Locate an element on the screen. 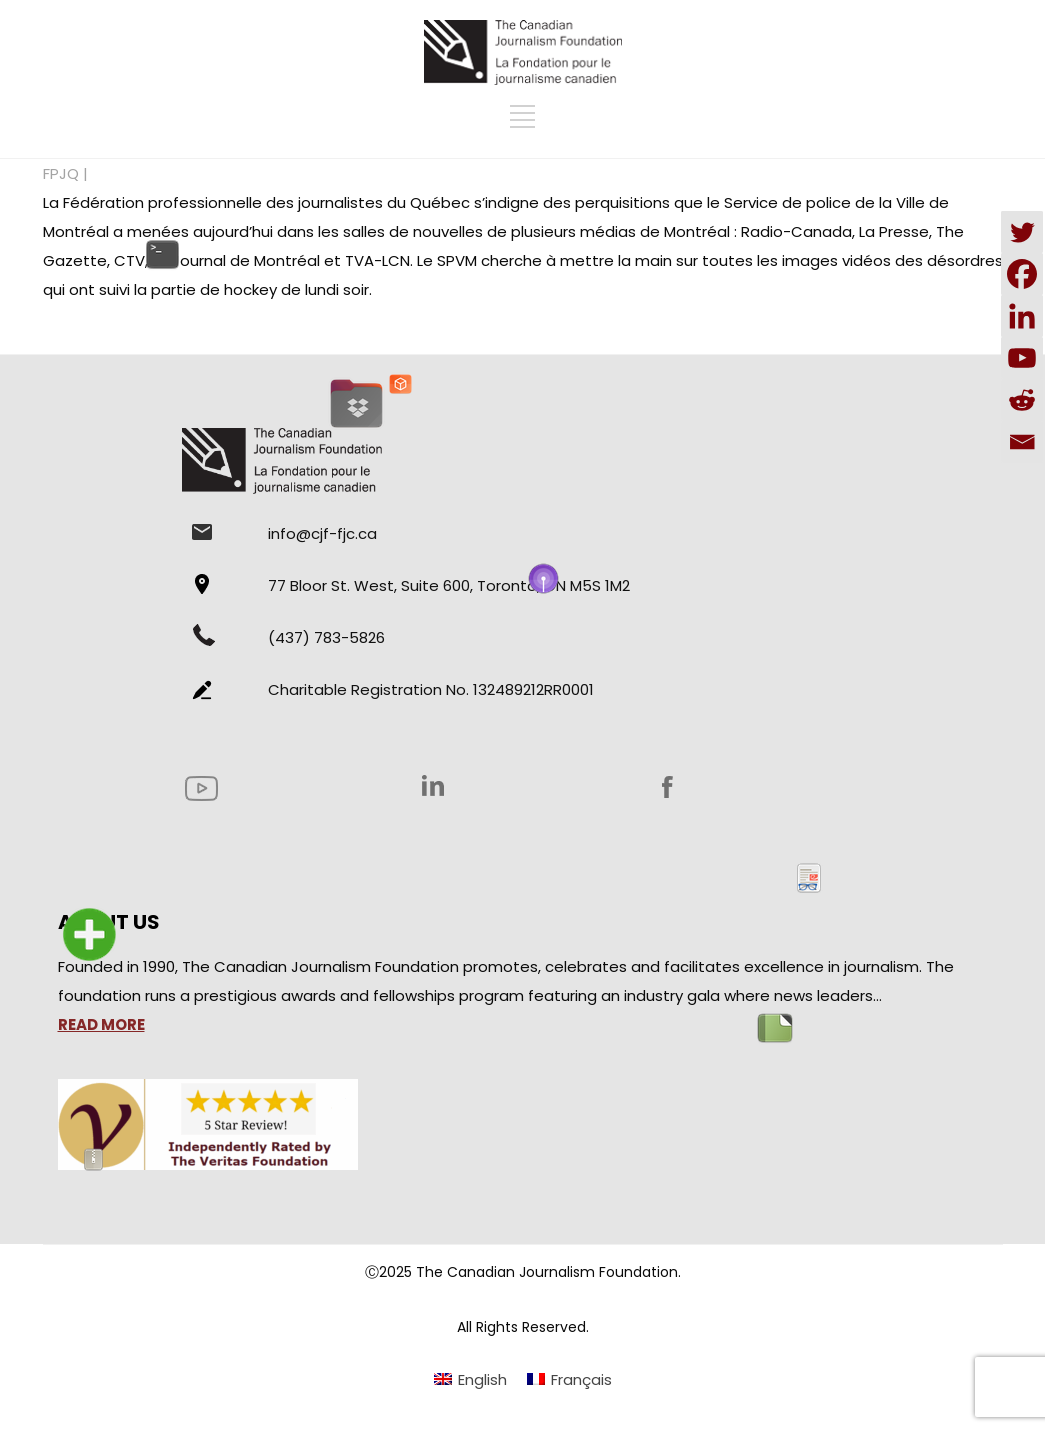 The height and width of the screenshot is (1431, 1045). customize desktop theme settings is located at coordinates (775, 1028).